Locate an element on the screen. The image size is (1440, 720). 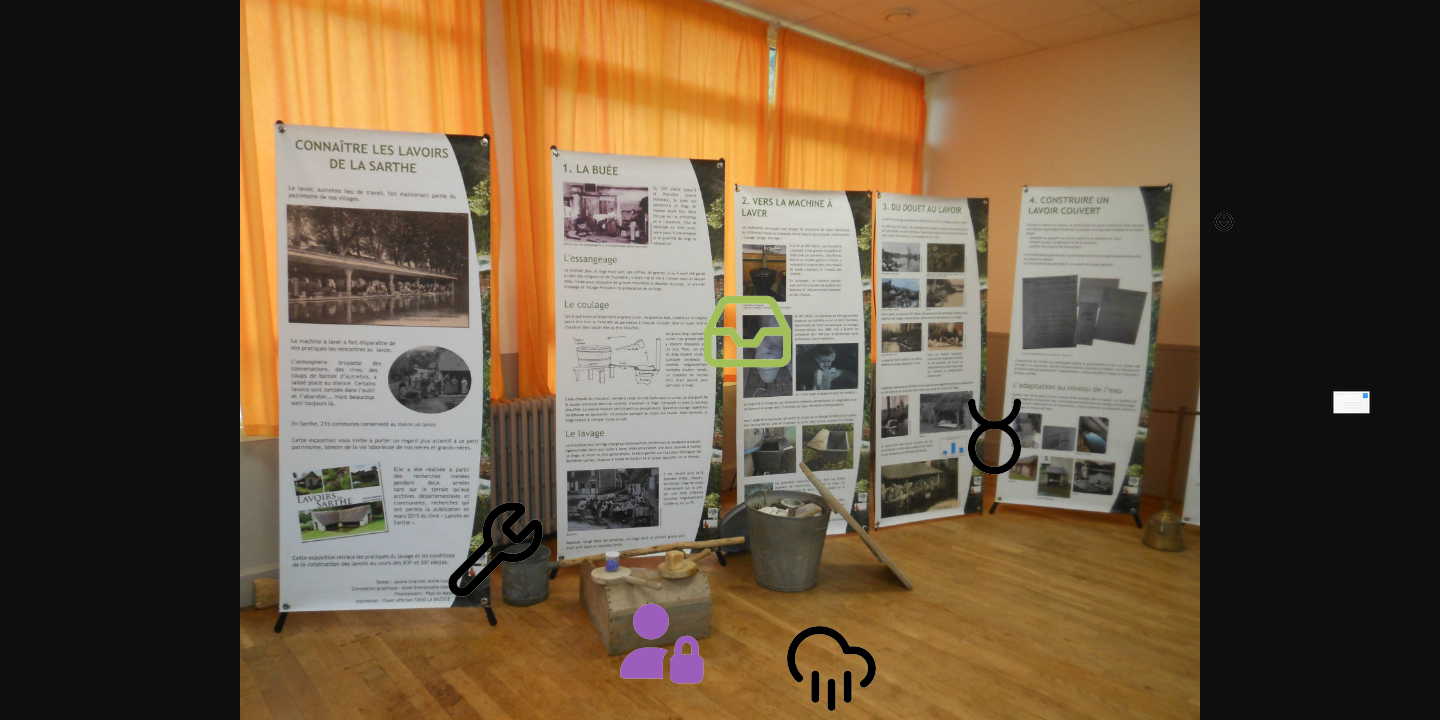
lock or secure a user account is located at coordinates (660, 640).